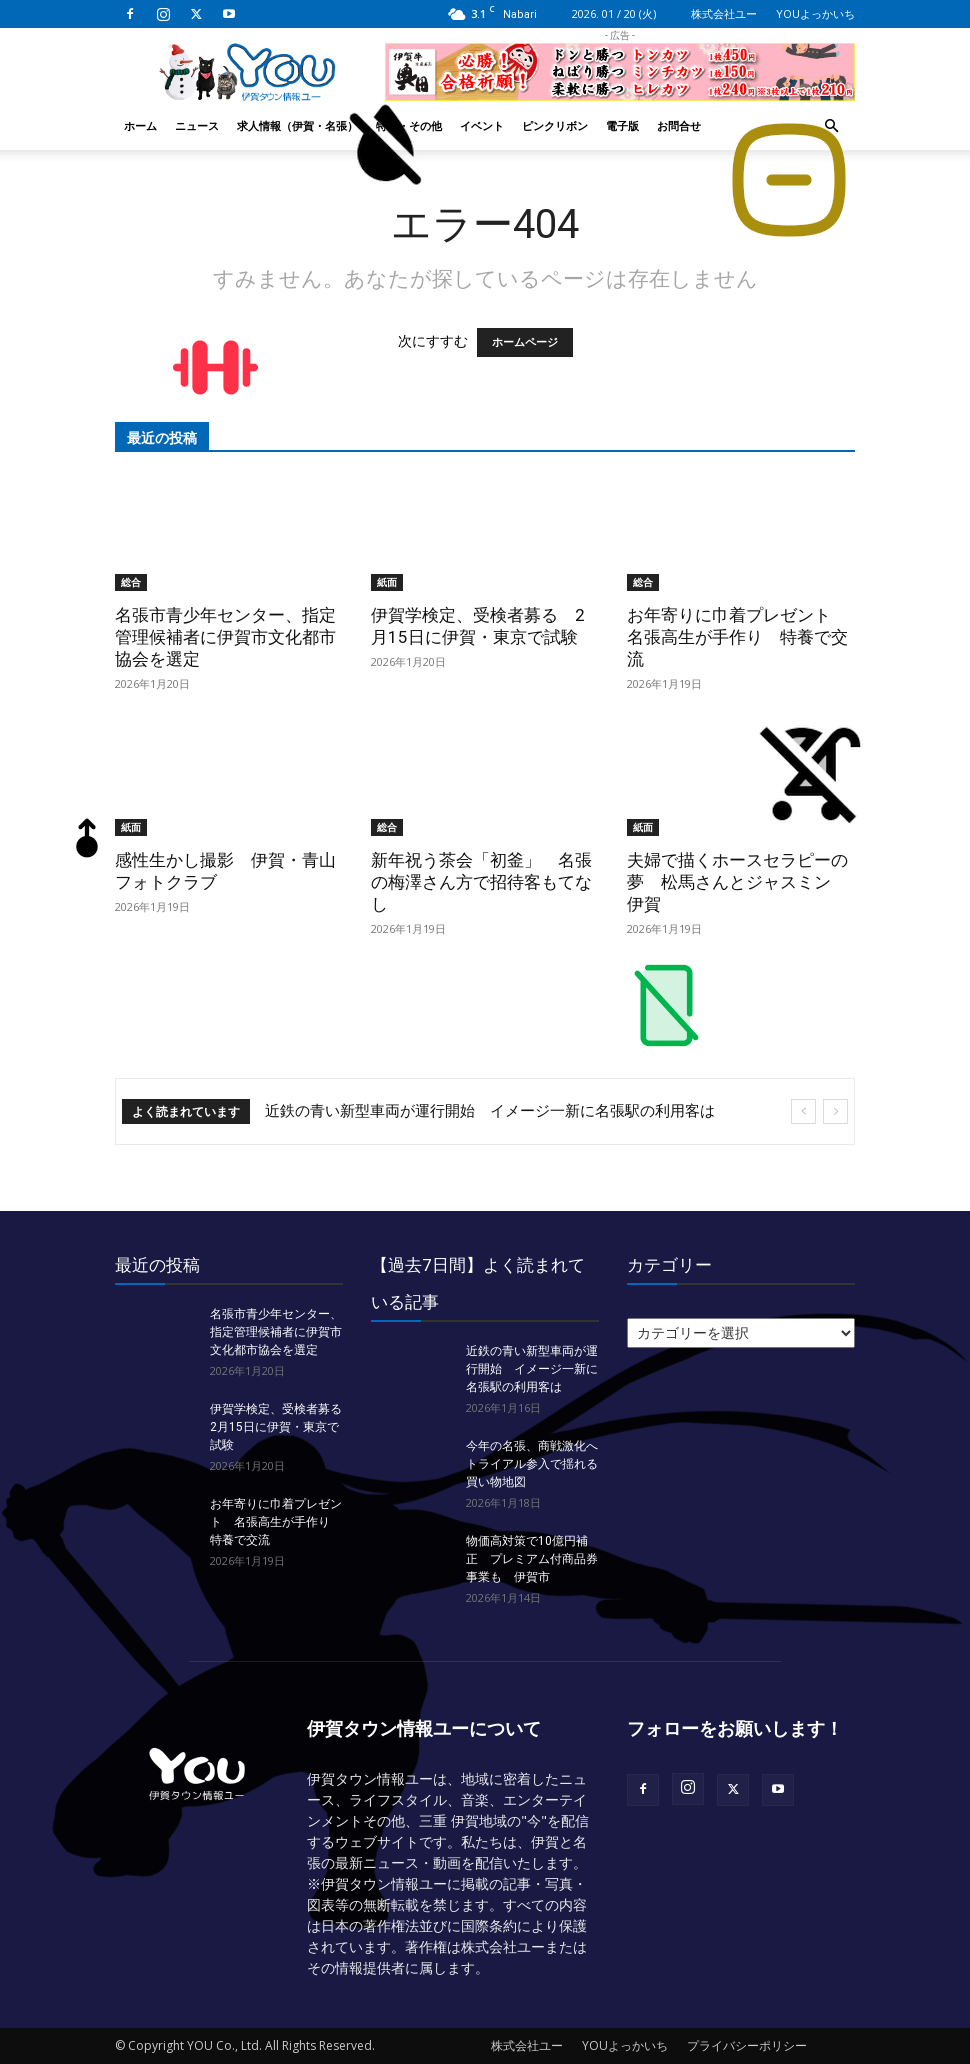  Describe the element at coordinates (789, 180) in the screenshot. I see `remove an item from a list or collection` at that location.